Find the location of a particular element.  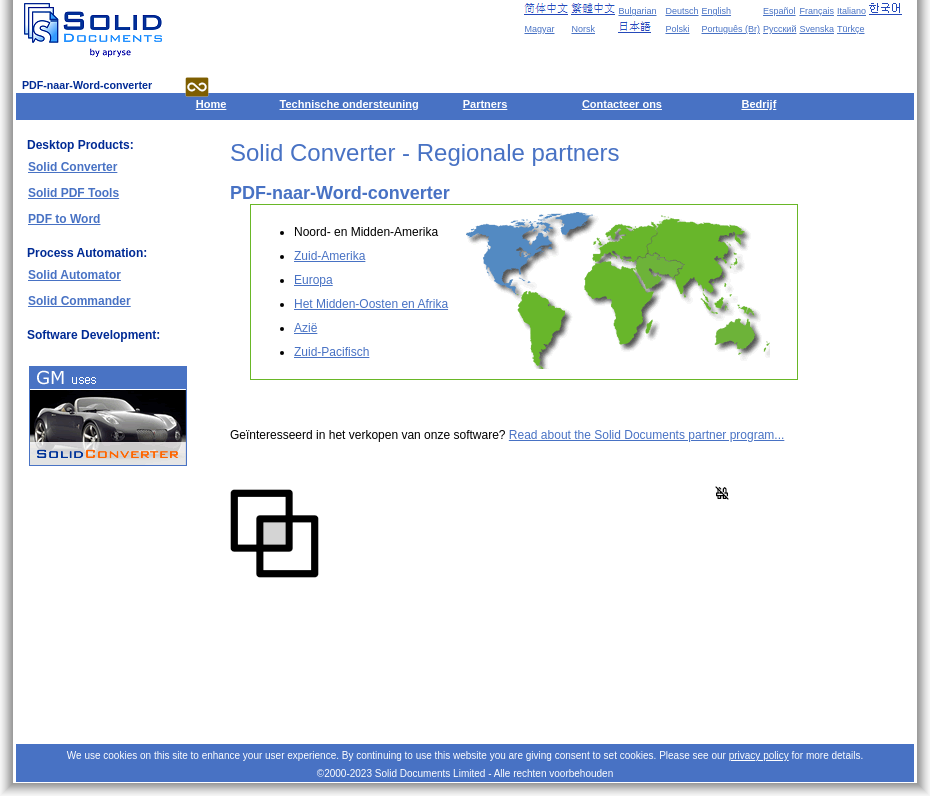

disable boundary or perimeter settings is located at coordinates (722, 493).